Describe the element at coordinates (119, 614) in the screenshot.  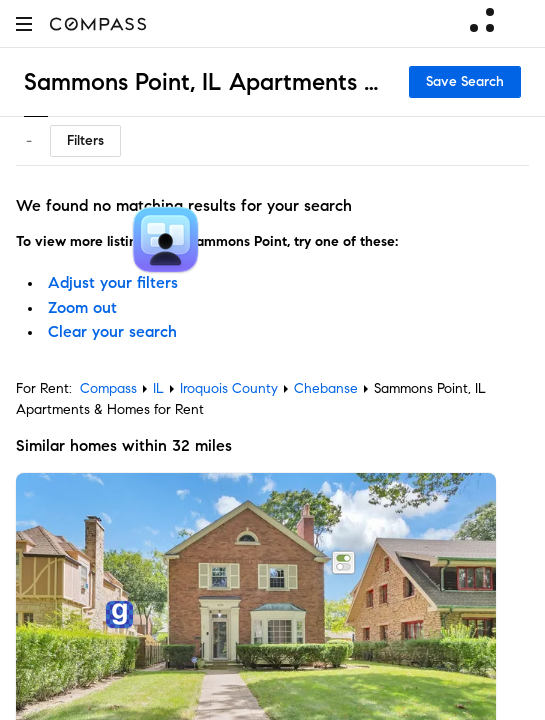
I see `launch garry's mod game` at that location.